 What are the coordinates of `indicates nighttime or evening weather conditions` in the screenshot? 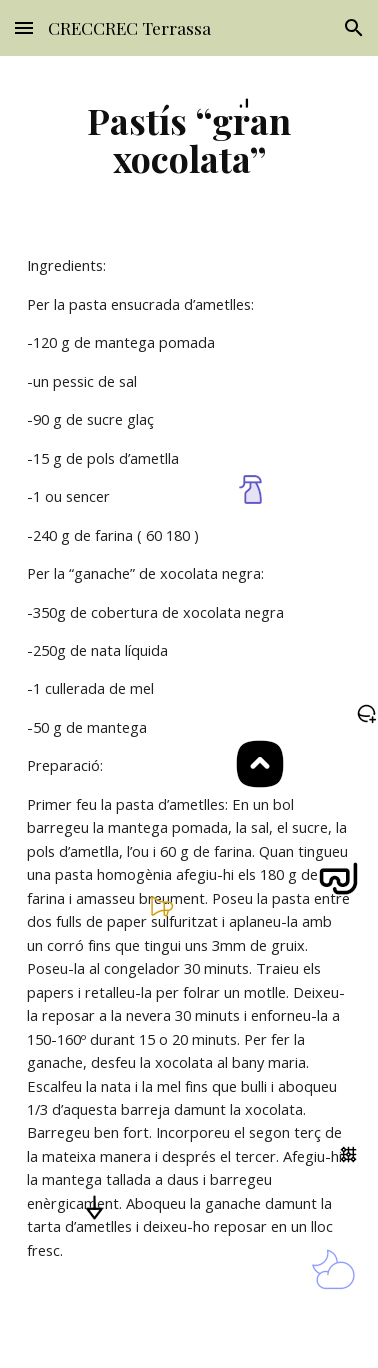 It's located at (332, 1271).